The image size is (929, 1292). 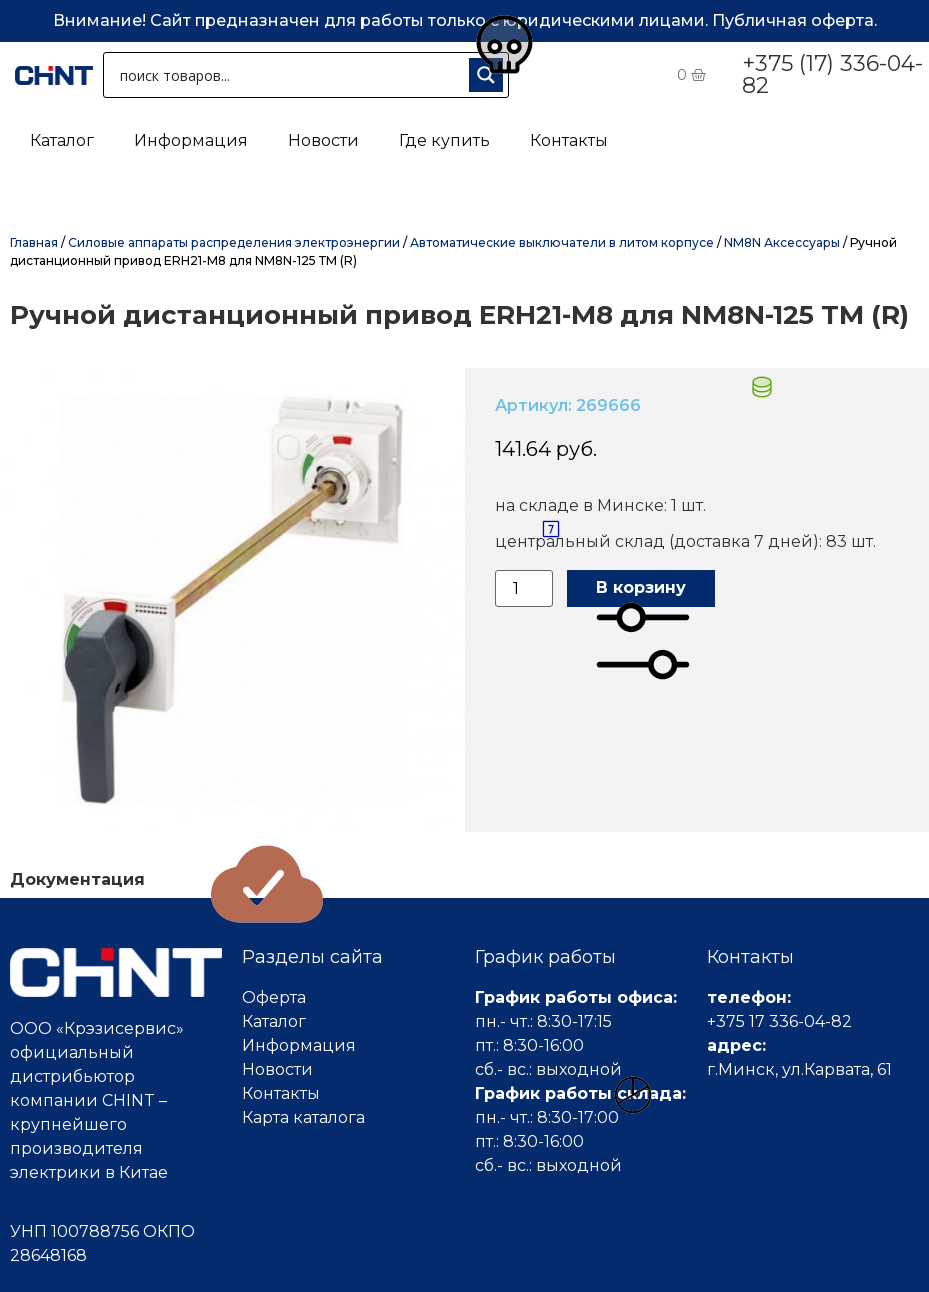 I want to click on adjust settings or preferences, so click(x=643, y=641).